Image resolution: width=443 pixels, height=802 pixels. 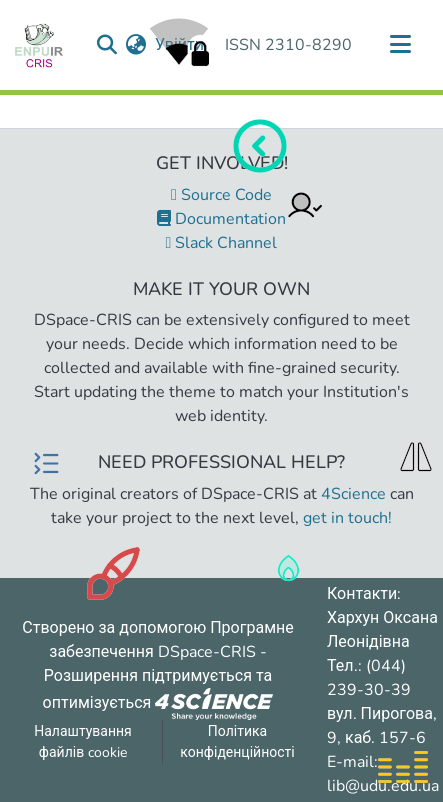 I want to click on access drawing or painting tools, so click(x=113, y=573).